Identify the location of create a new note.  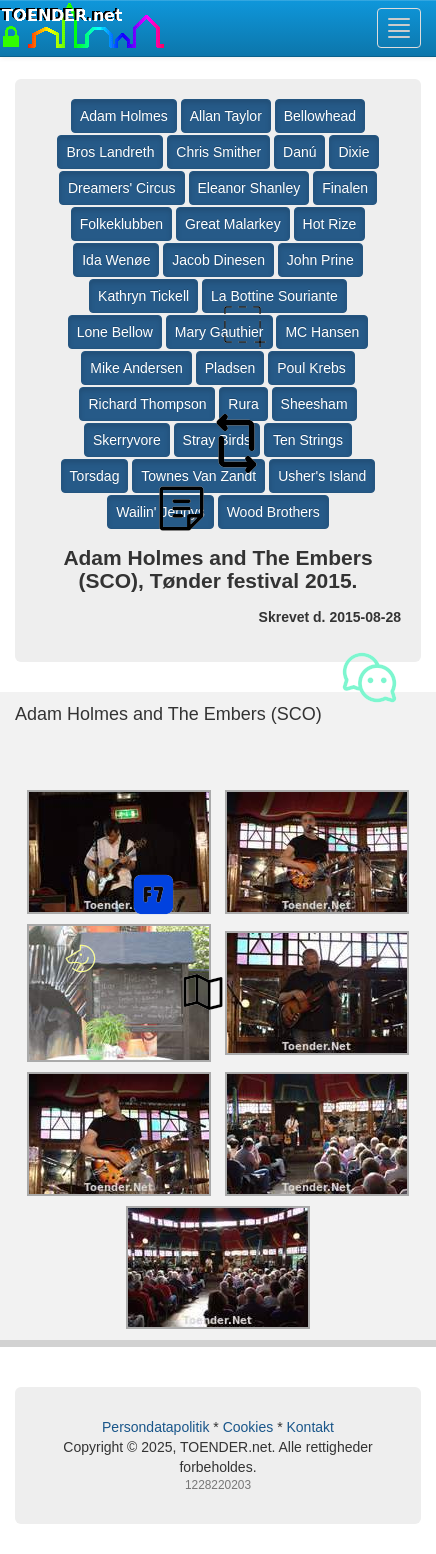
(181, 508).